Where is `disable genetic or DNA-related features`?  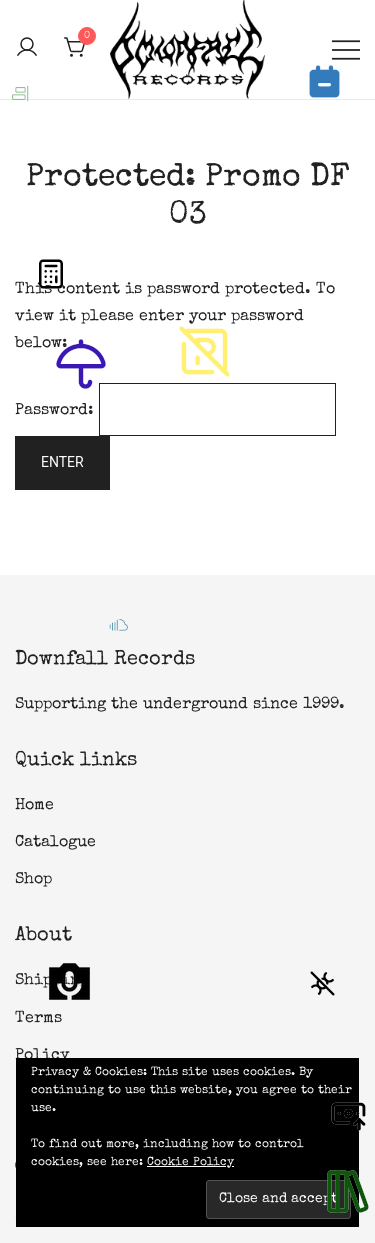 disable genetic or DNA-related features is located at coordinates (322, 983).